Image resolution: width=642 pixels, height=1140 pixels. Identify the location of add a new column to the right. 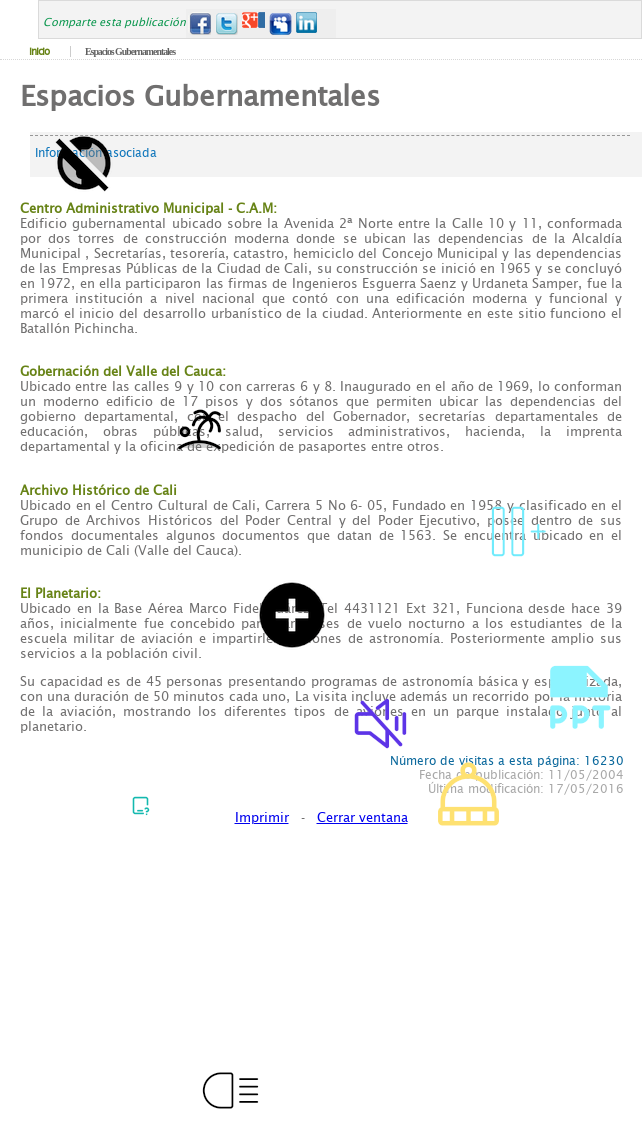
(514, 531).